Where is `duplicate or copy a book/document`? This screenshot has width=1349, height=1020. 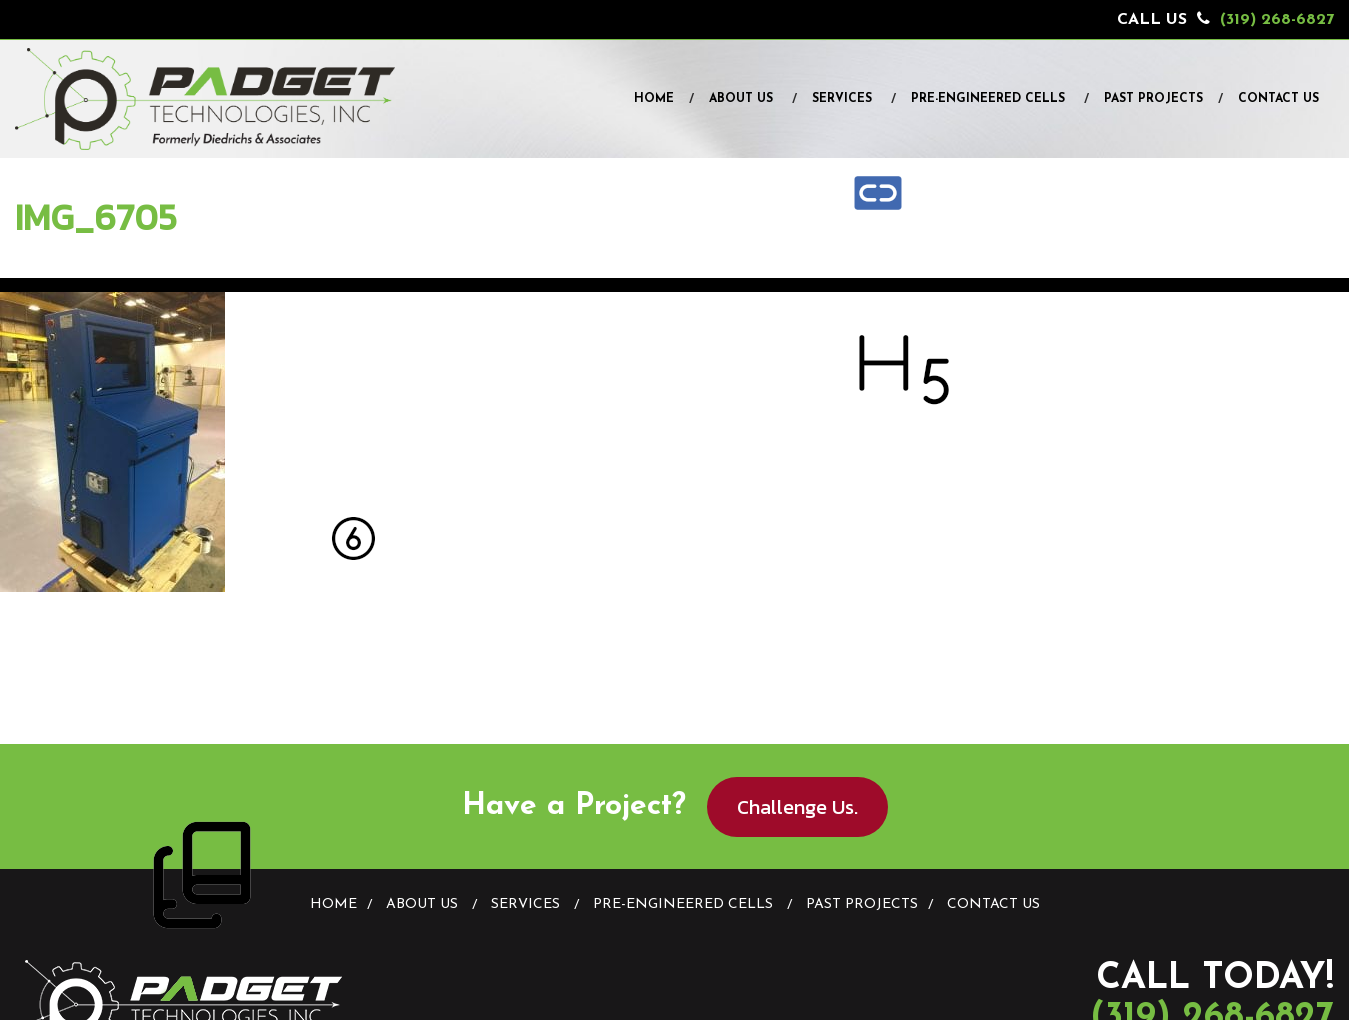 duplicate or copy a book/document is located at coordinates (202, 875).